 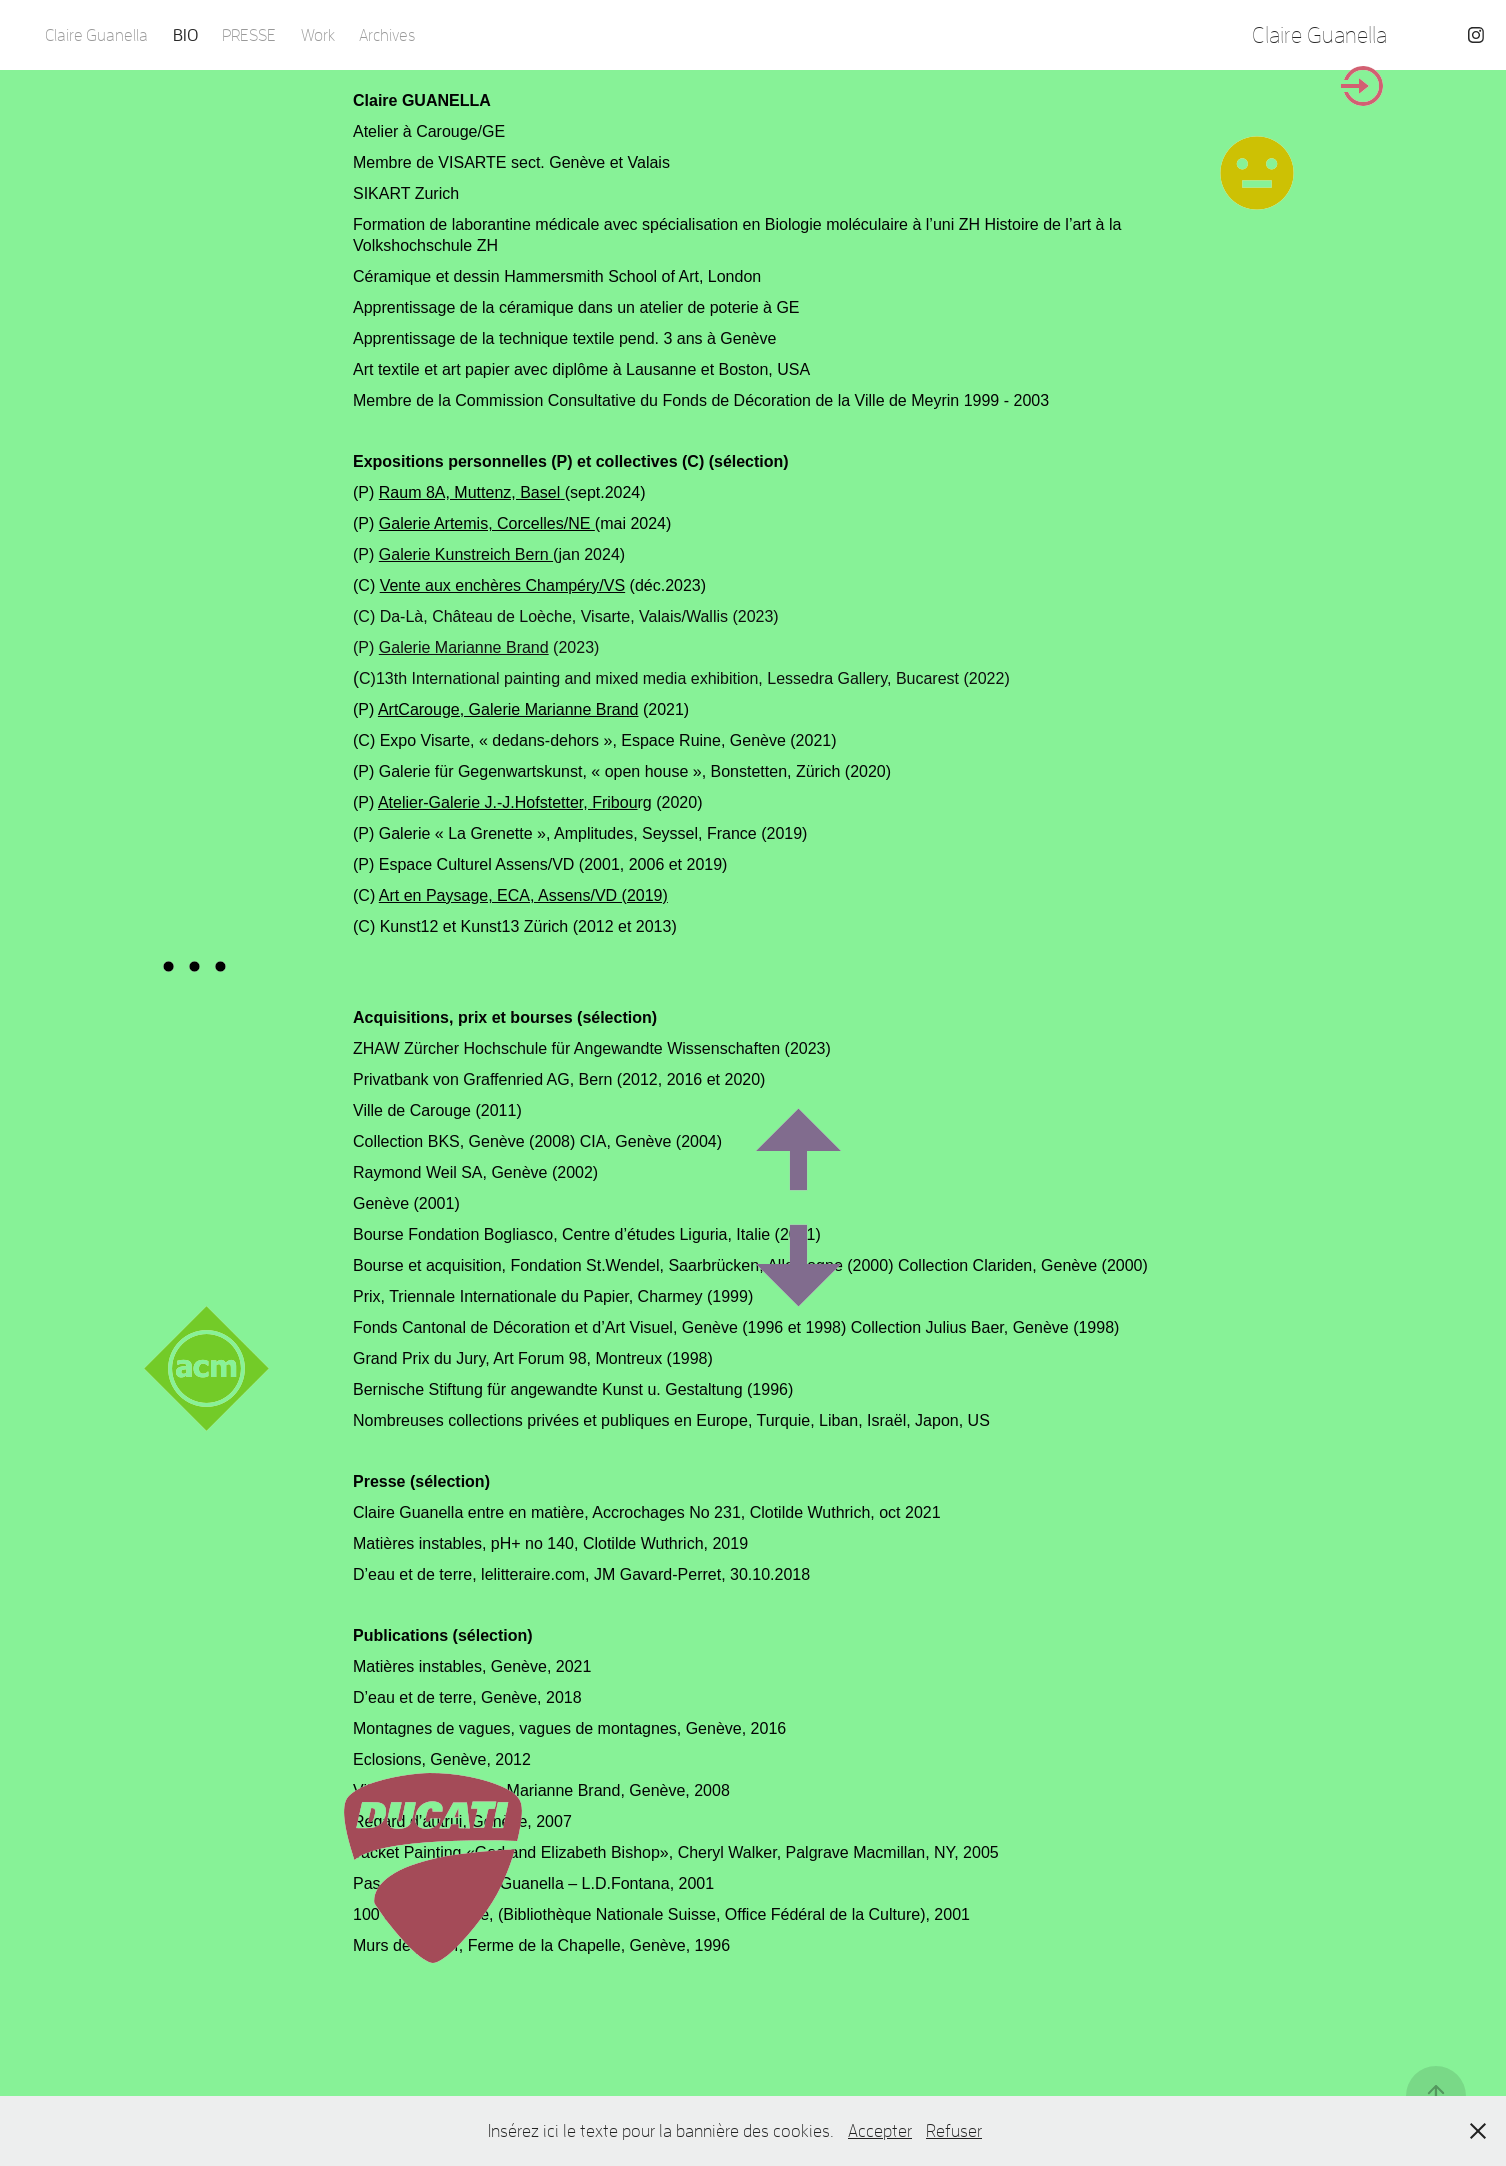 I want to click on indicates neutral feedback or rating, so click(x=1257, y=173).